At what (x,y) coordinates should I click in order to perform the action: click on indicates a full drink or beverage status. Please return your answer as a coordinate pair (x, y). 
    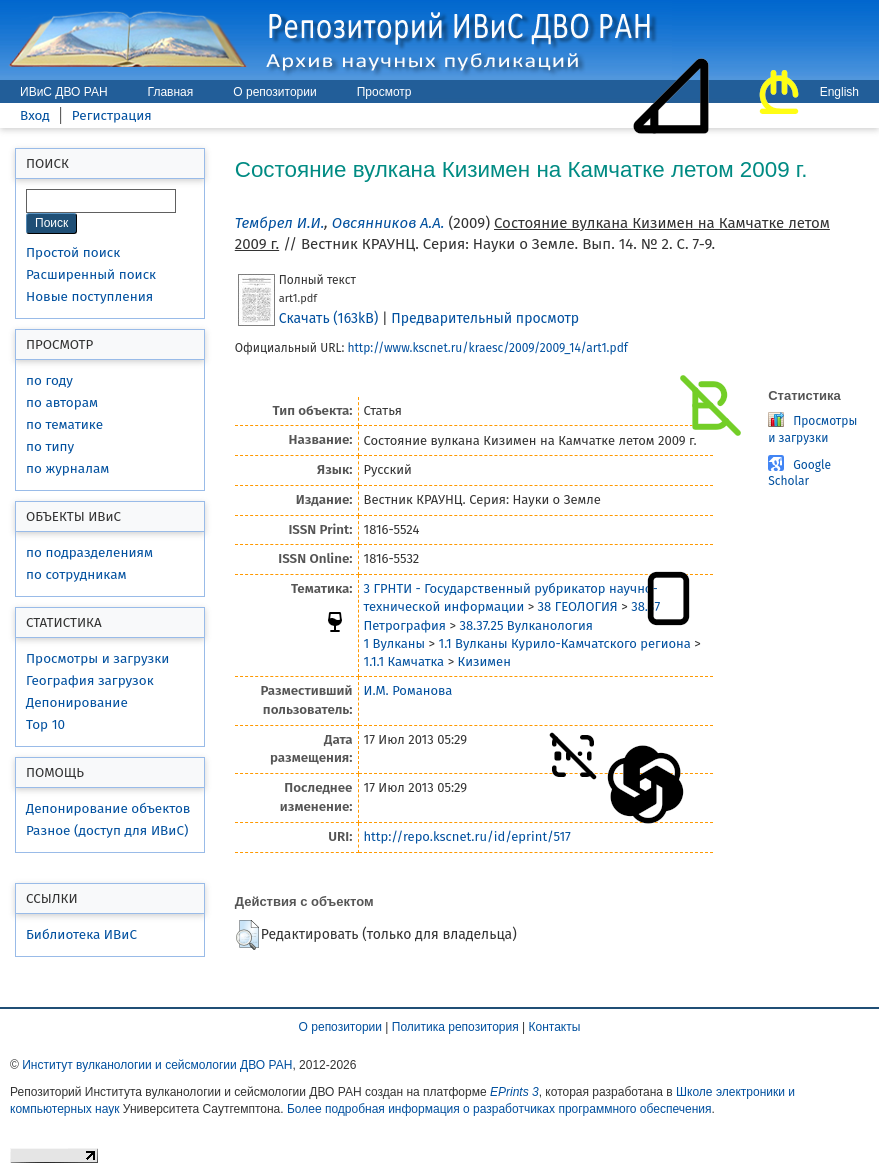
    Looking at the image, I should click on (335, 622).